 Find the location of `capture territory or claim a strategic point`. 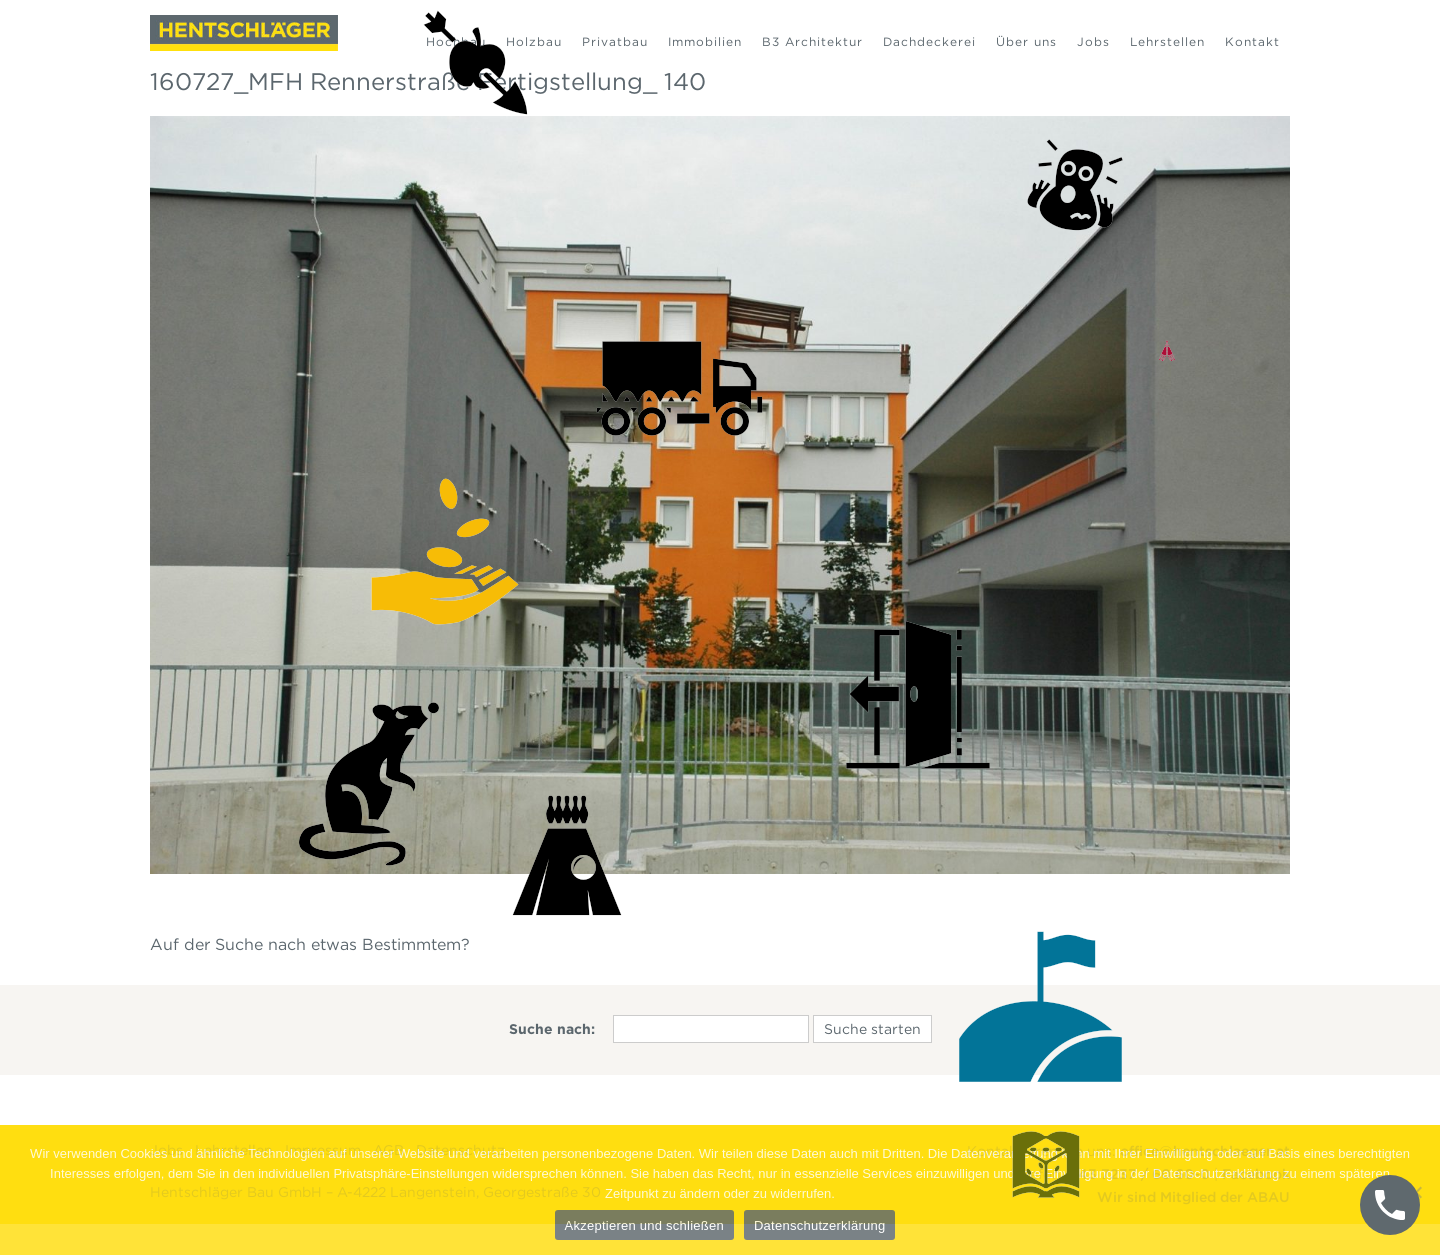

capture territory or claim a strategic point is located at coordinates (1040, 1000).